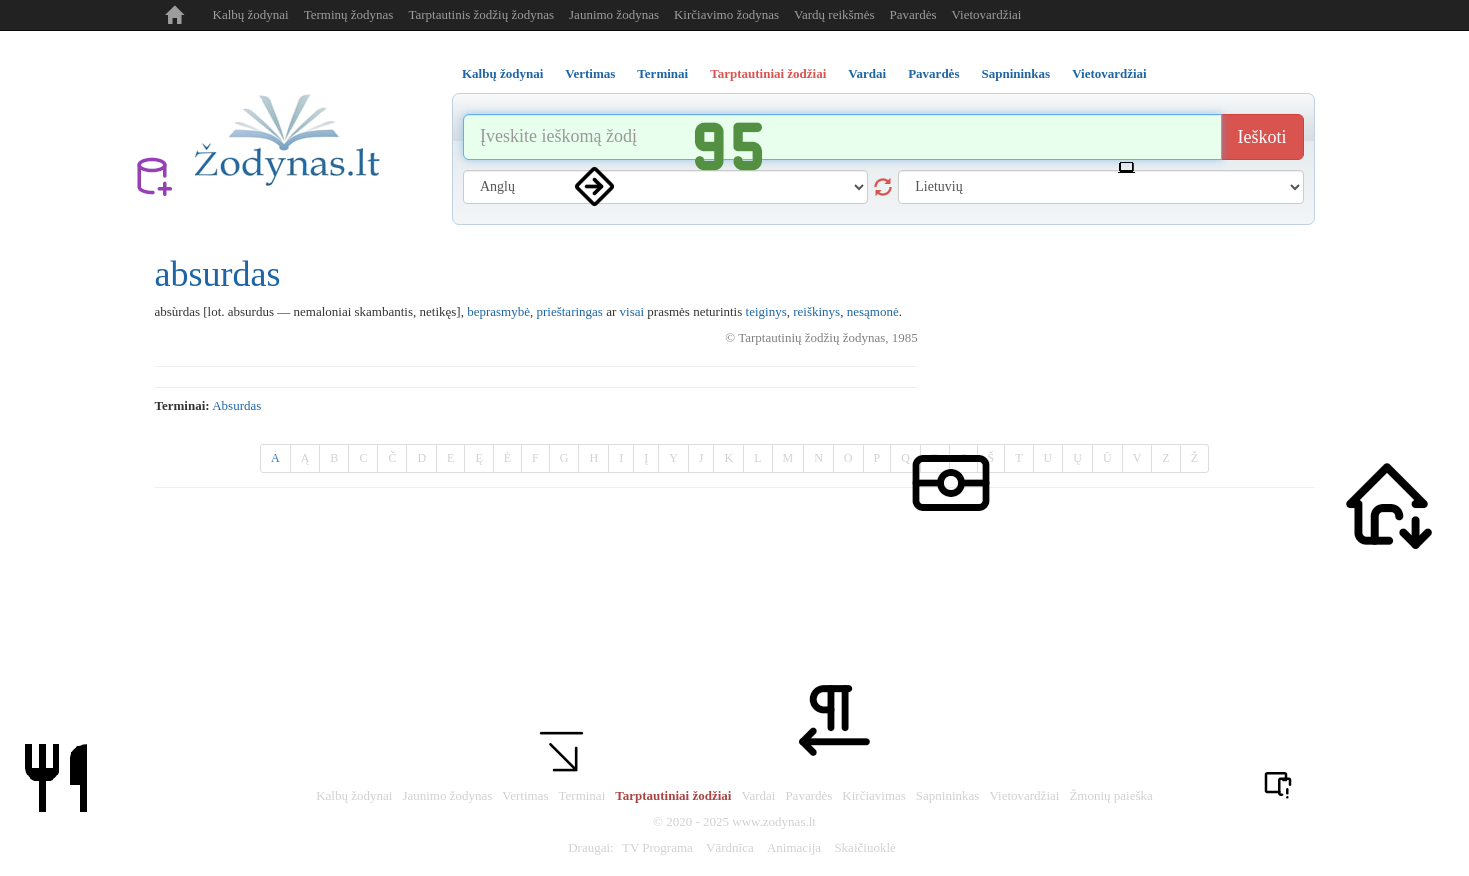 Image resolution: width=1469 pixels, height=876 pixels. Describe the element at coordinates (1126, 167) in the screenshot. I see `access desktop or computer settings` at that location.